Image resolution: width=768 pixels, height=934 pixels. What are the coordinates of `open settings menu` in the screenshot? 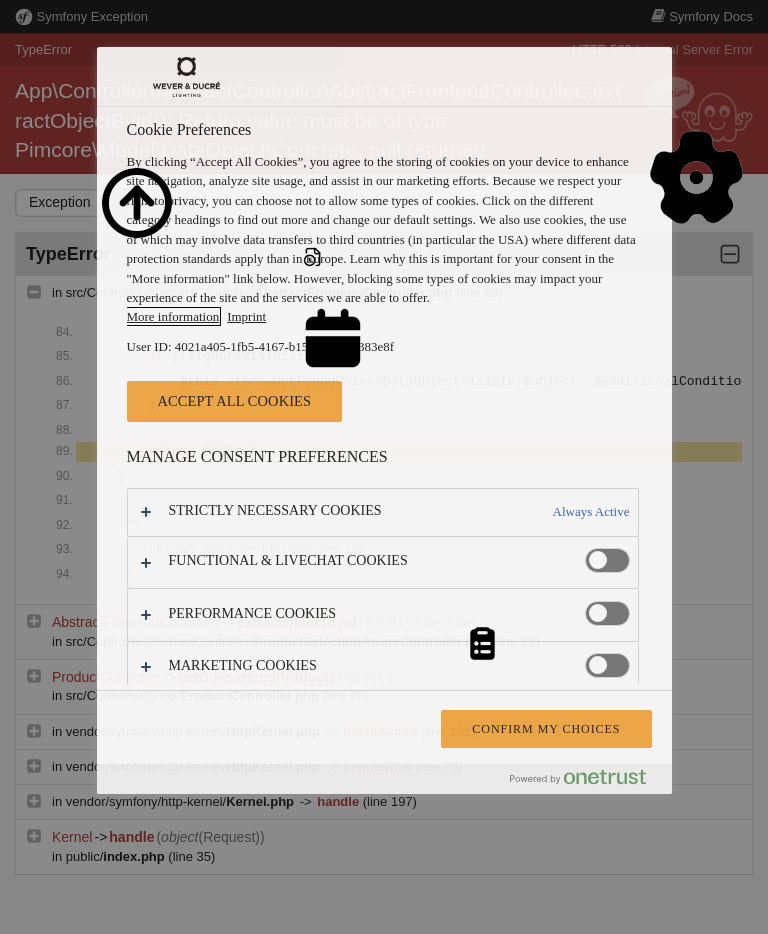 It's located at (696, 177).